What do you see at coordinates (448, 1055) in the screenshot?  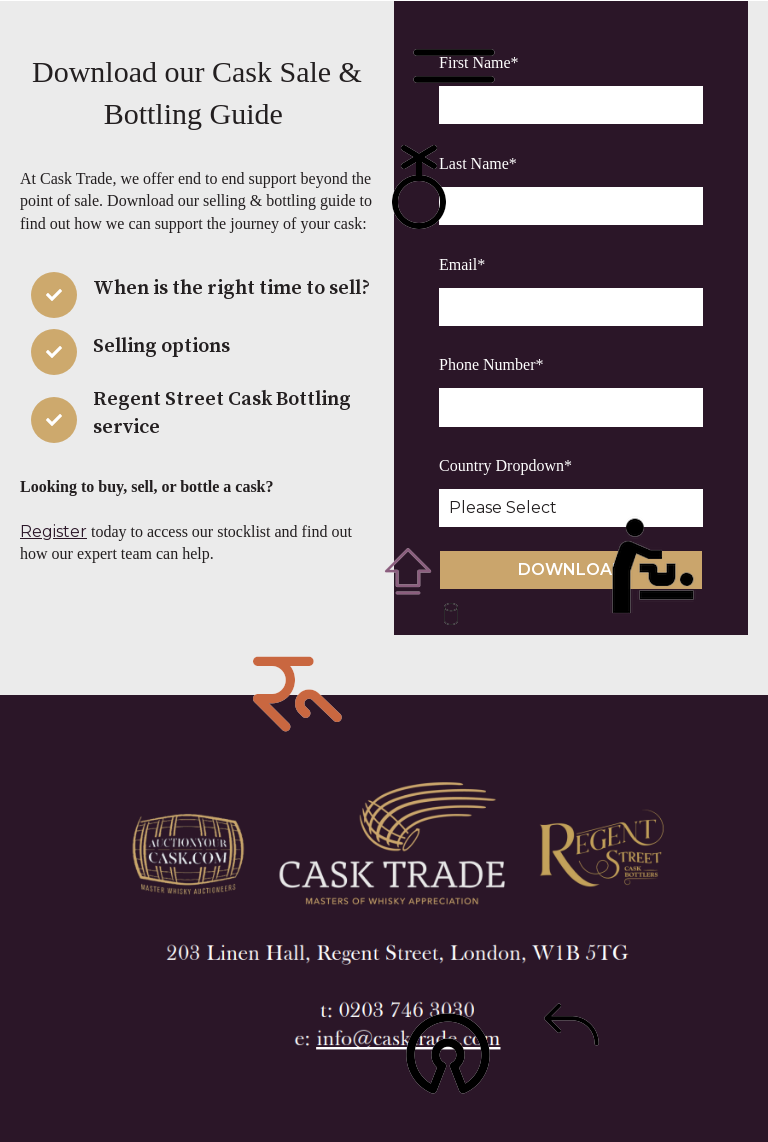 I see `indicates open source software or project` at bounding box center [448, 1055].